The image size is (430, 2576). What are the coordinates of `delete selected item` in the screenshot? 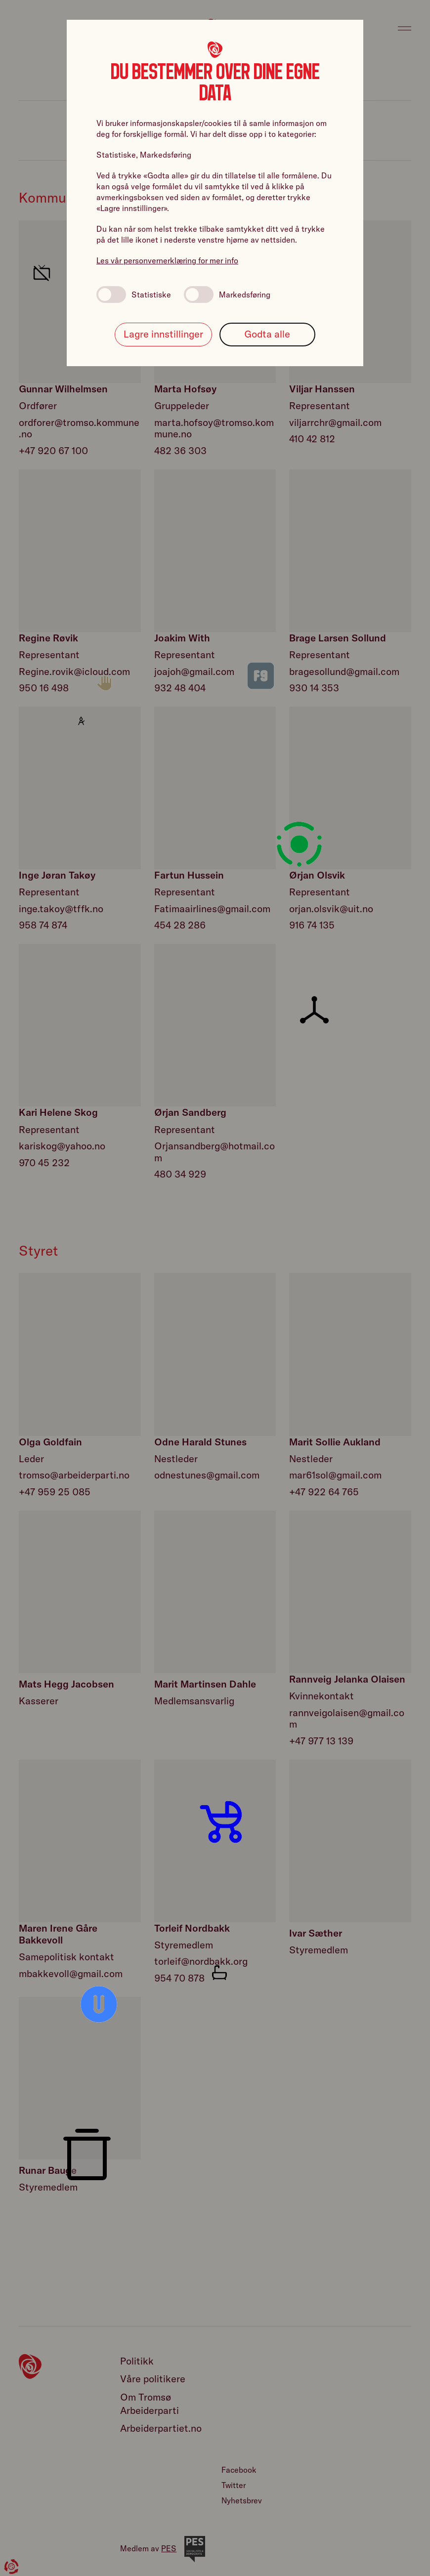 It's located at (87, 2156).